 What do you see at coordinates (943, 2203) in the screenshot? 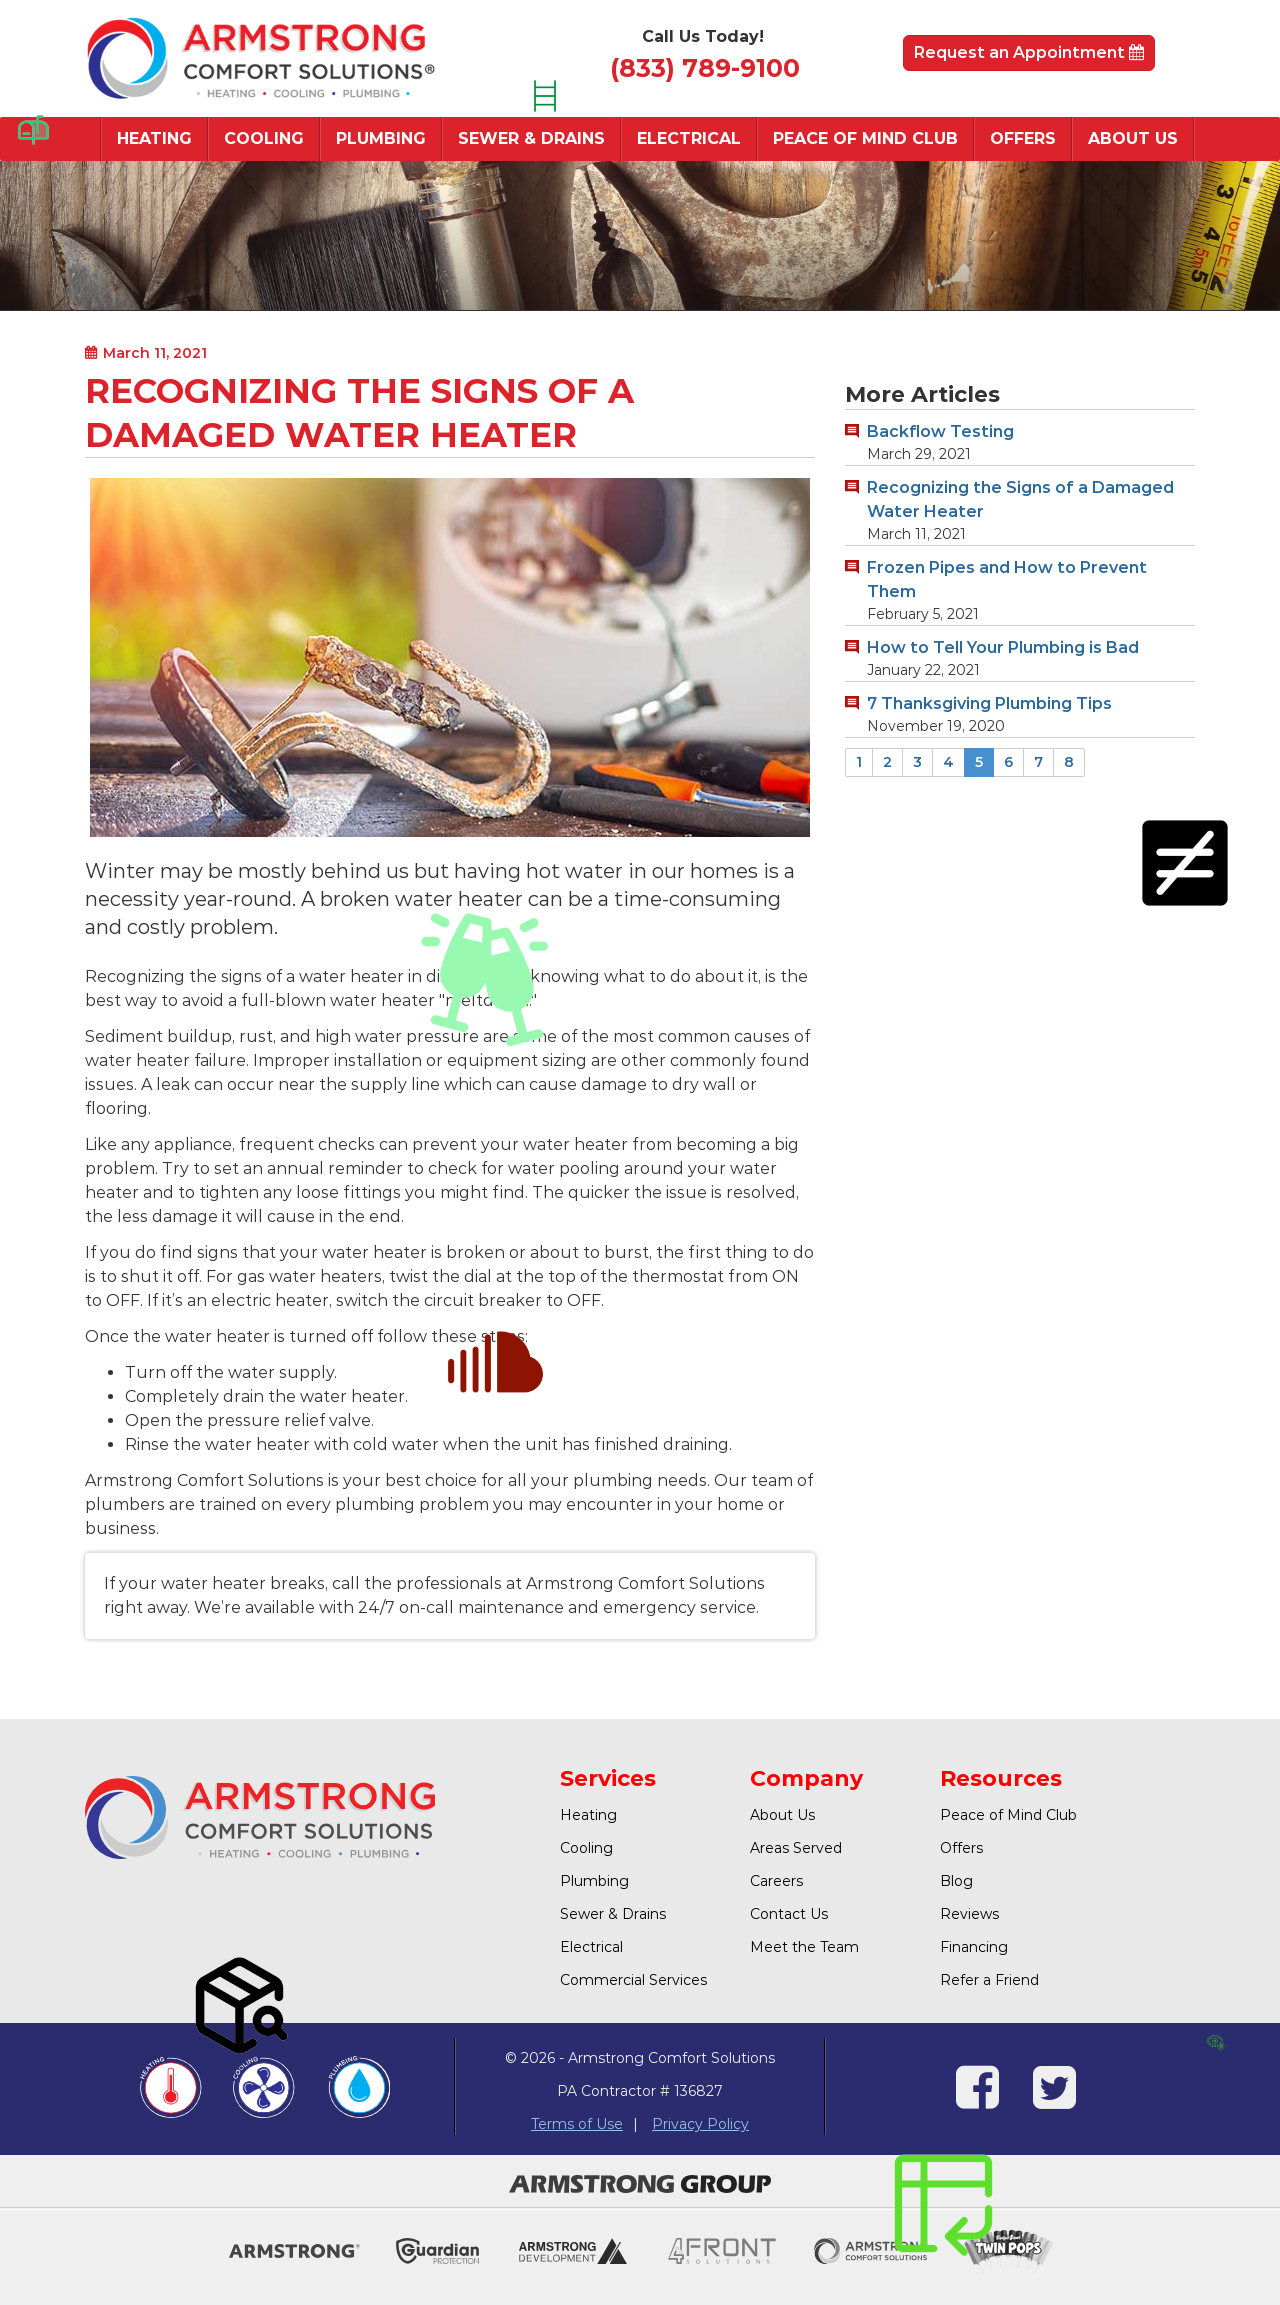
I see `pivot data by column in a table or spreadsheet` at bounding box center [943, 2203].